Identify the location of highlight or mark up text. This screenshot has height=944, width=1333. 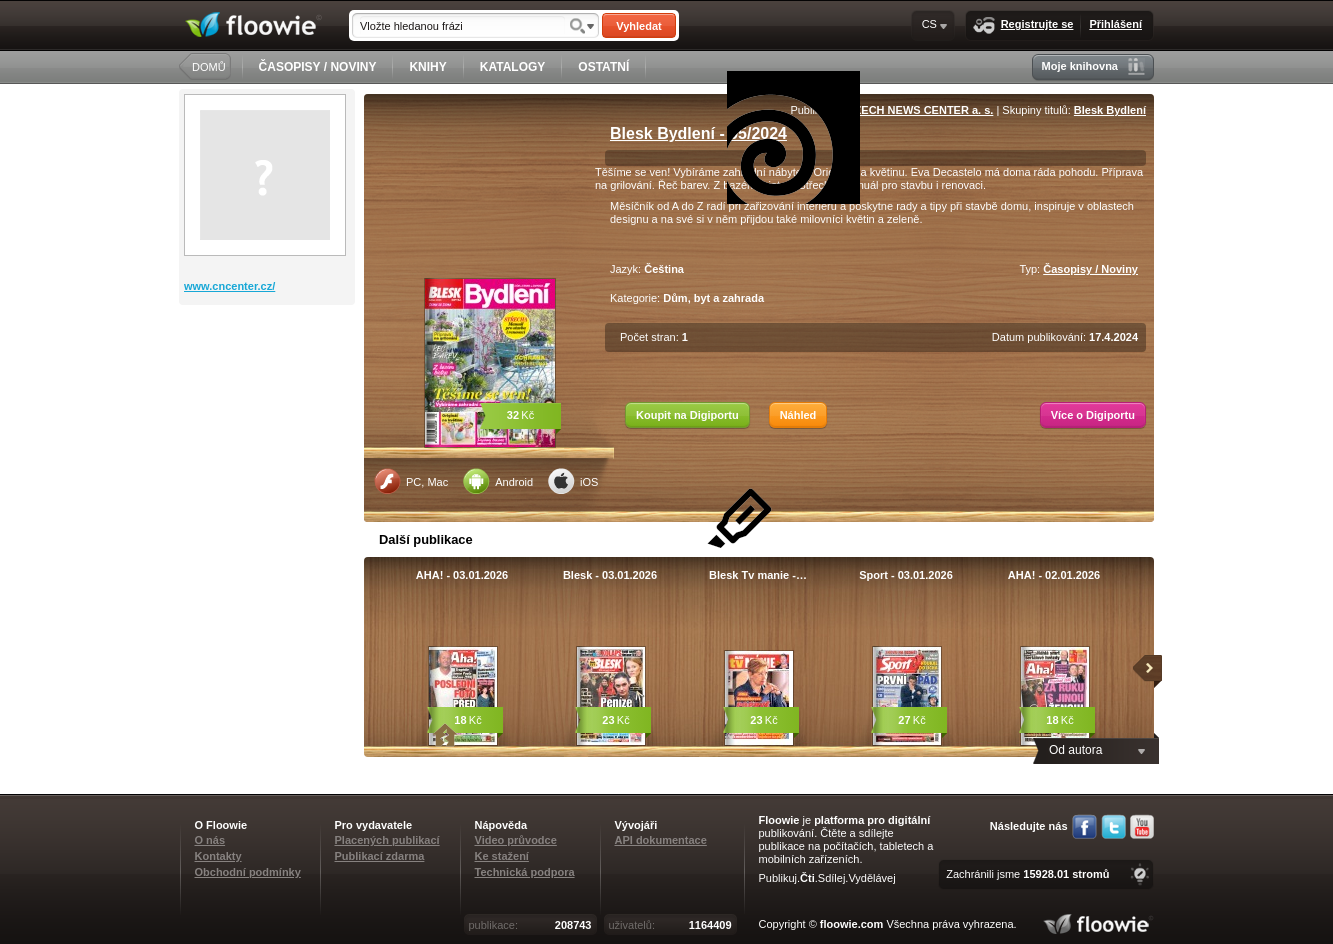
(740, 519).